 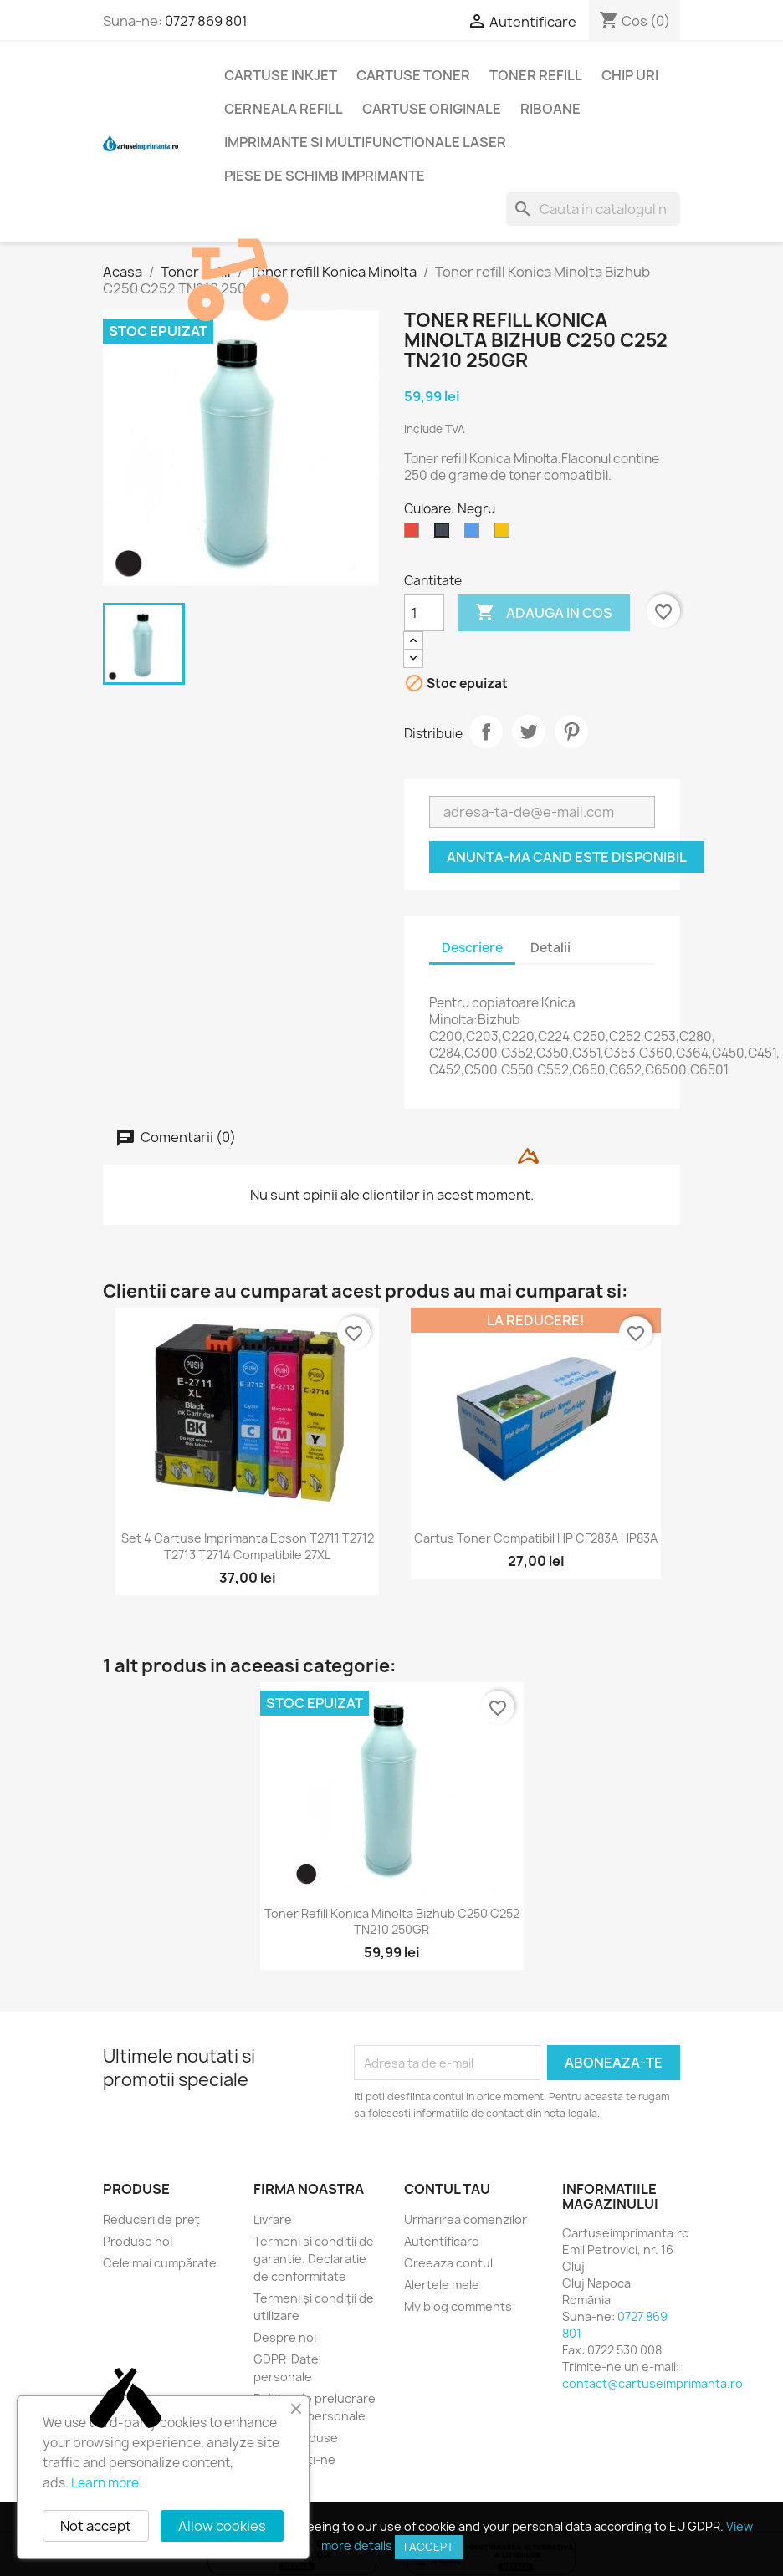 I want to click on view nearby bike rental stations, so click(x=238, y=279).